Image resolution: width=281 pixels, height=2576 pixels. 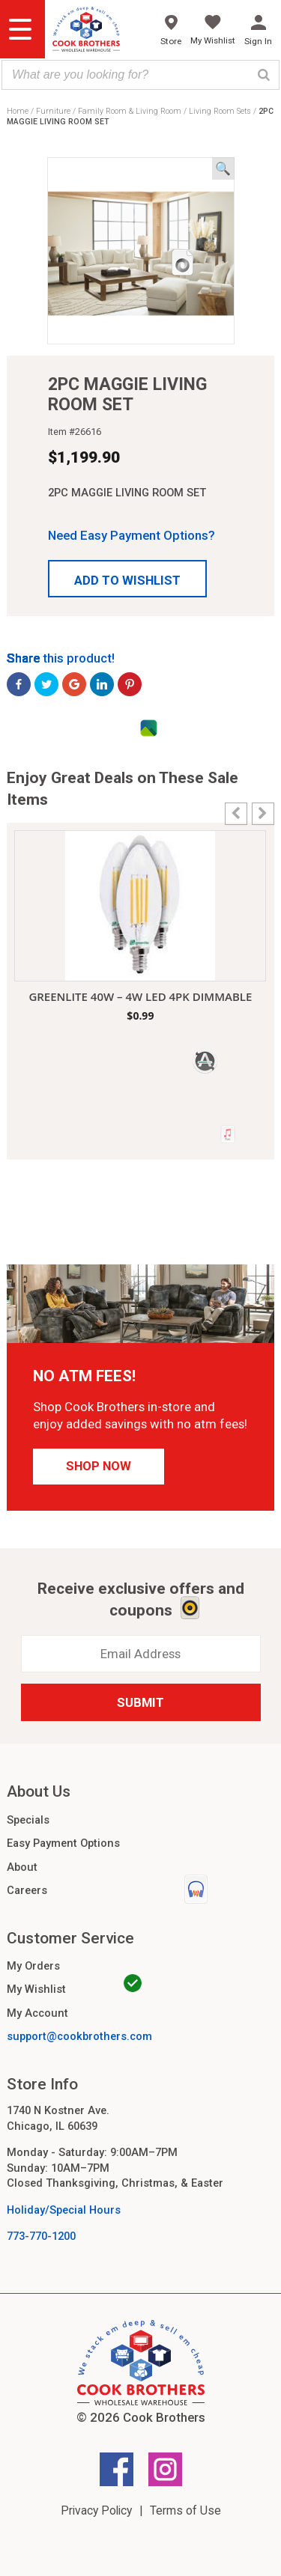 I want to click on open the software updater application, so click(x=205, y=1061).